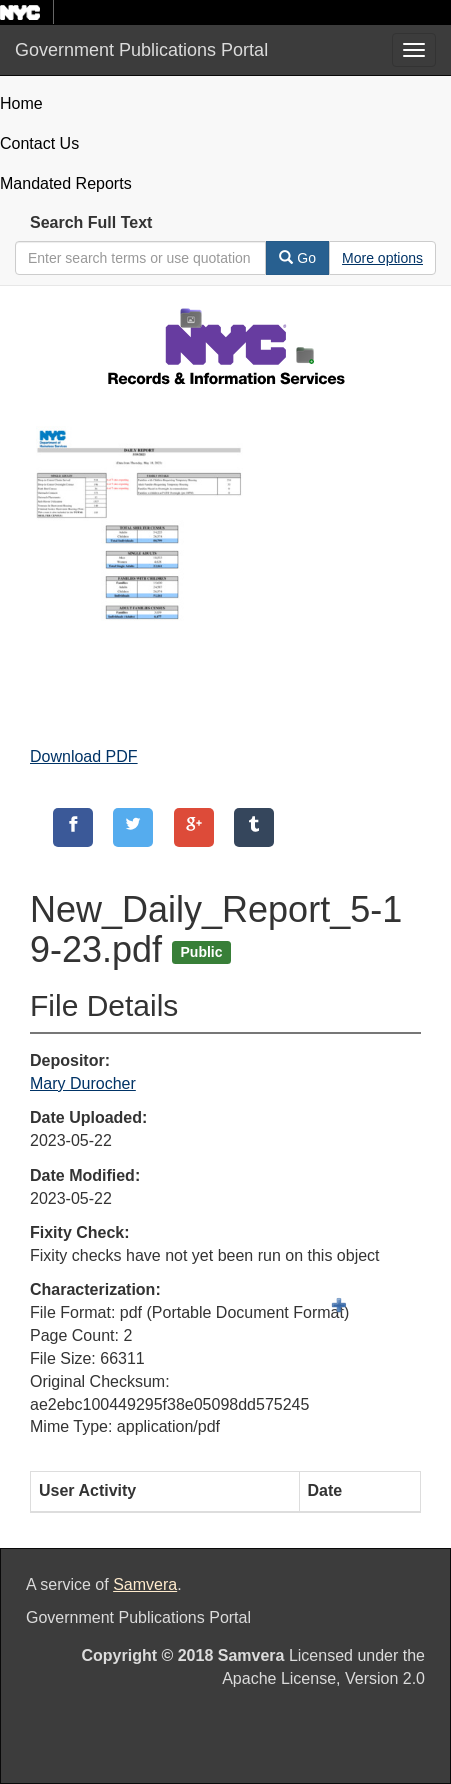  What do you see at coordinates (338, 1305) in the screenshot?
I see `add a new item to a list` at bounding box center [338, 1305].